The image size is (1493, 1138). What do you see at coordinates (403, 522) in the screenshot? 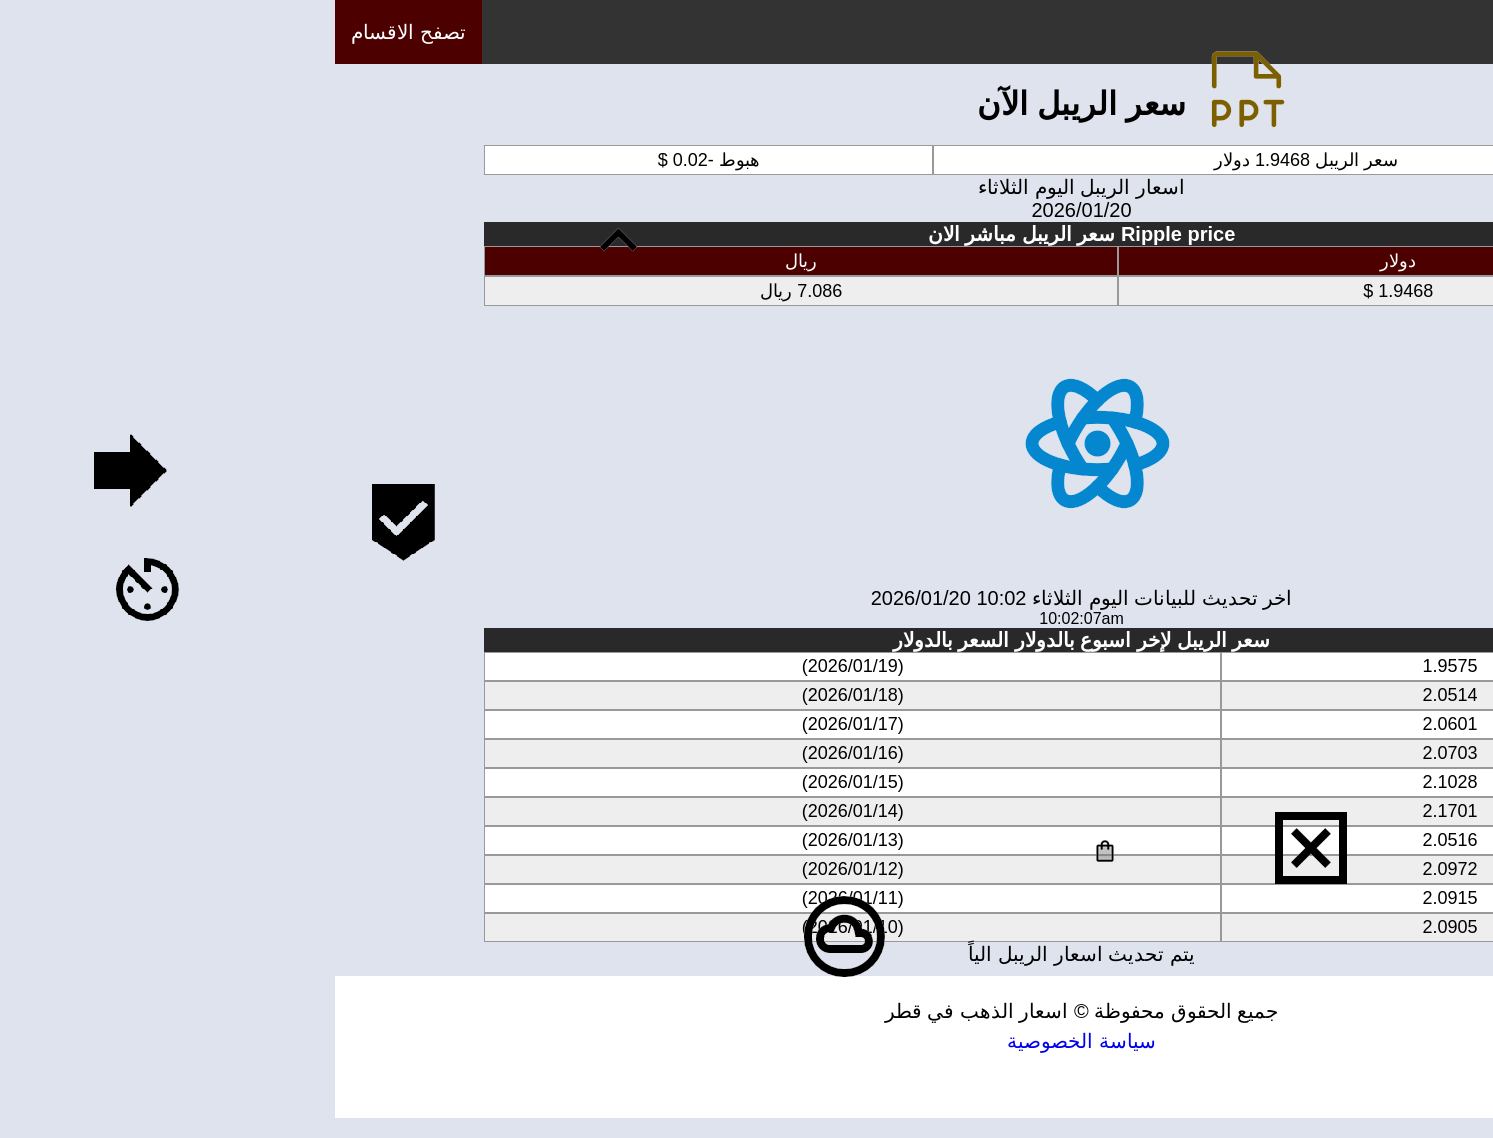
I see `mark location as visited` at bounding box center [403, 522].